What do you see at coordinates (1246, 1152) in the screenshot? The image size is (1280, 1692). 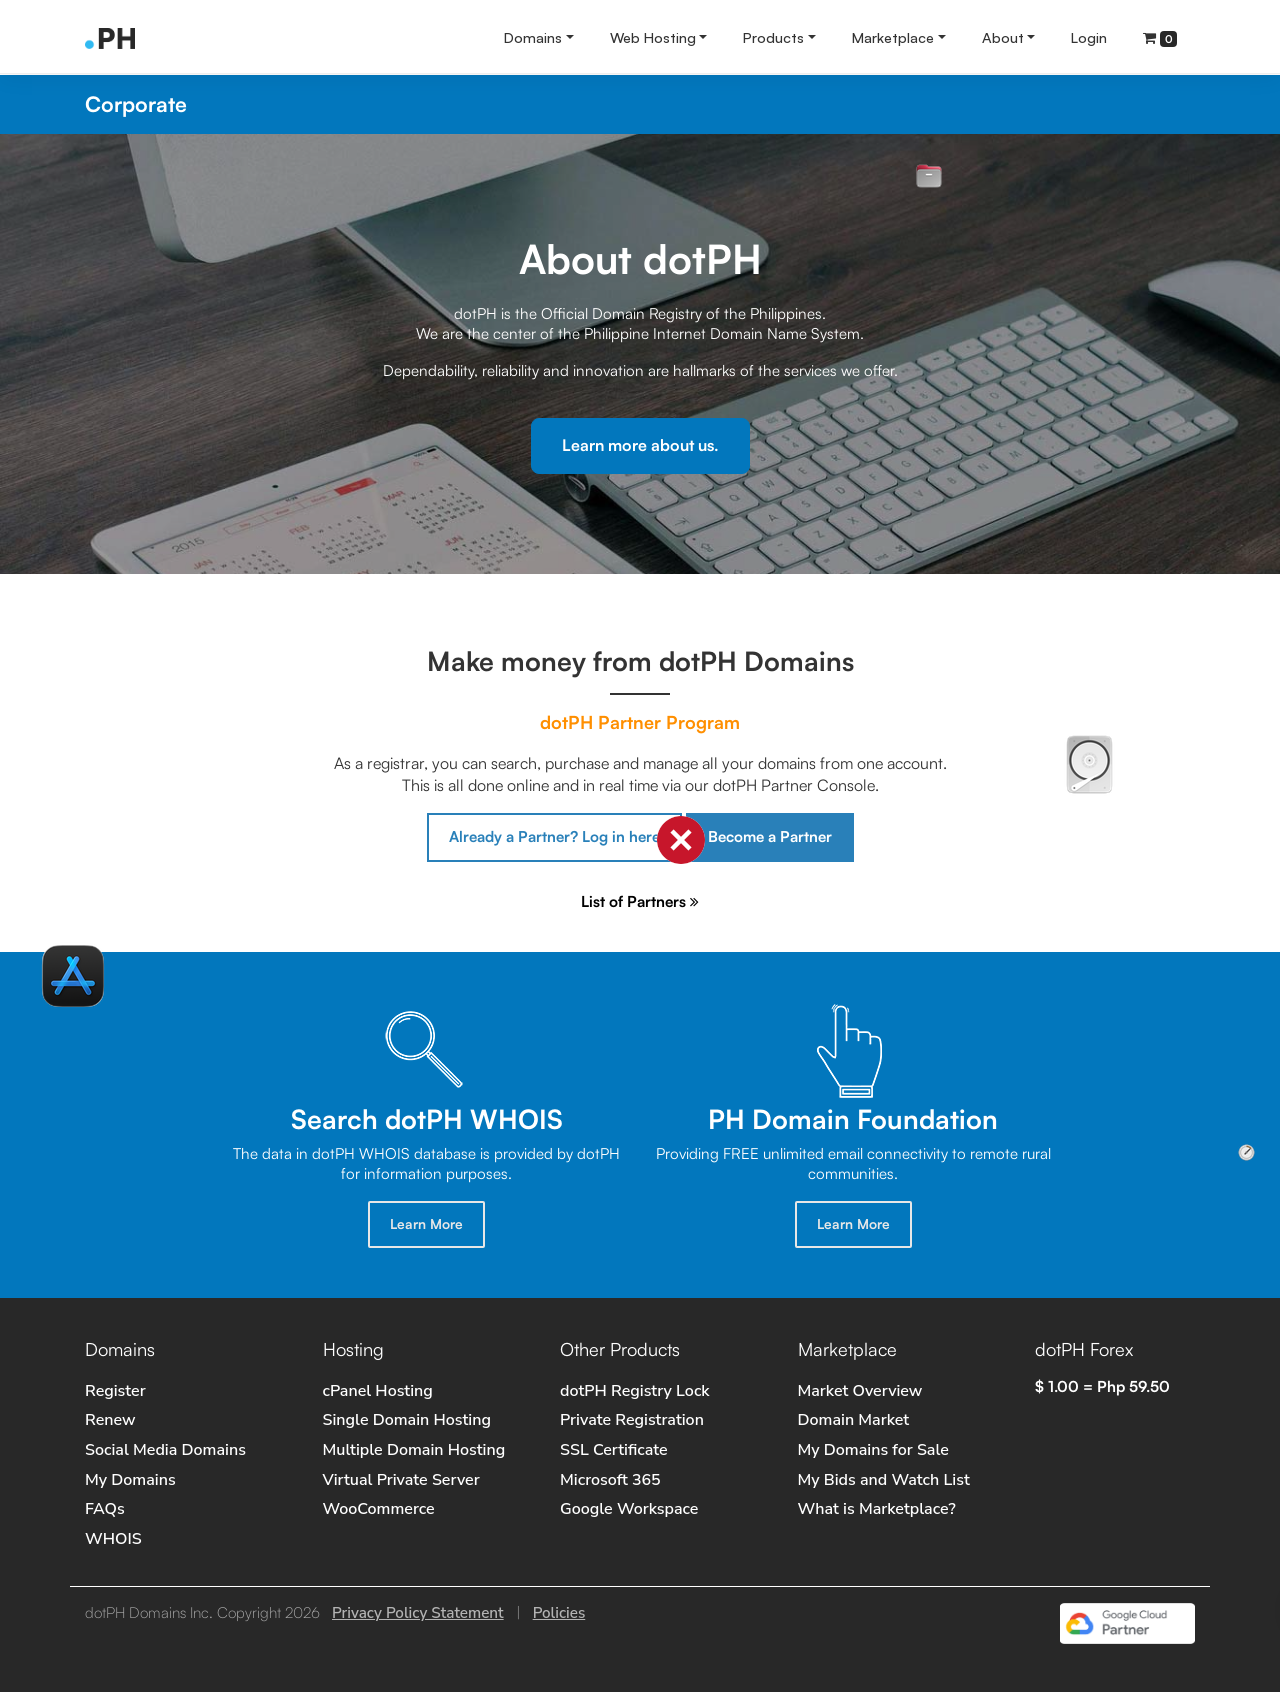 I see `open sysprof system profiler` at bounding box center [1246, 1152].